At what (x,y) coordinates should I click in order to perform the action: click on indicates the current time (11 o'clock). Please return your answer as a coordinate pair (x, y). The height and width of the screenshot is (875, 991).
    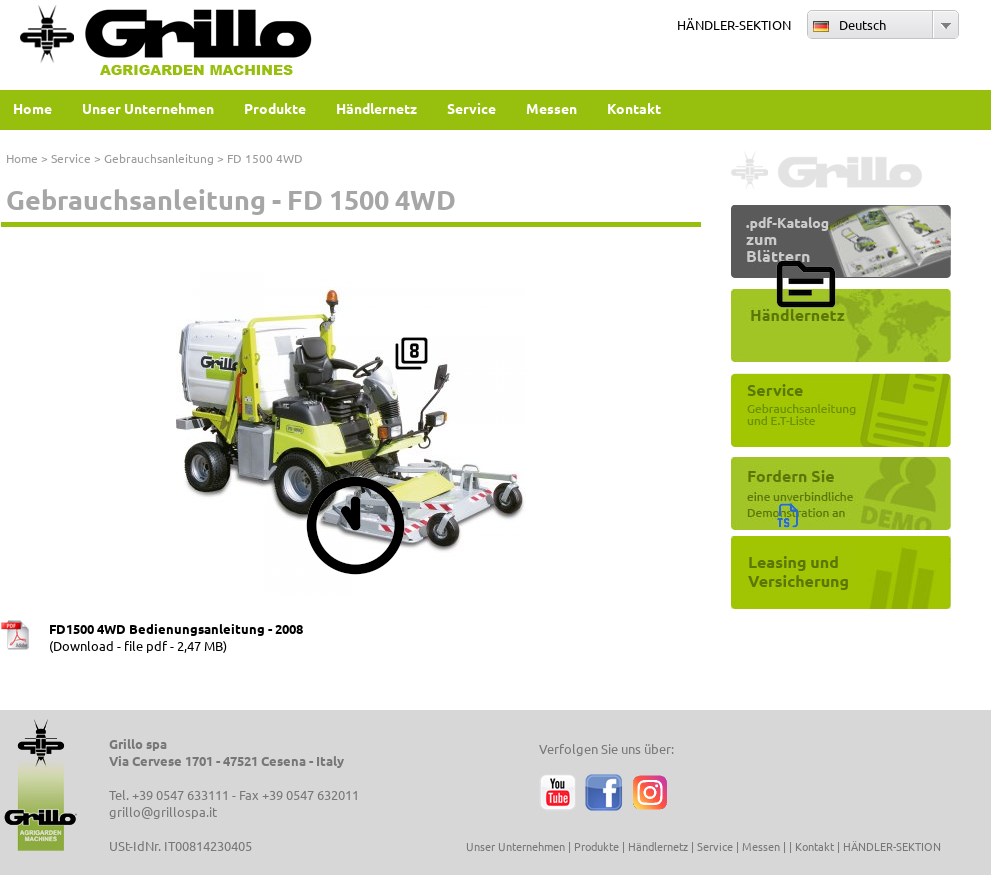
    Looking at the image, I should click on (355, 525).